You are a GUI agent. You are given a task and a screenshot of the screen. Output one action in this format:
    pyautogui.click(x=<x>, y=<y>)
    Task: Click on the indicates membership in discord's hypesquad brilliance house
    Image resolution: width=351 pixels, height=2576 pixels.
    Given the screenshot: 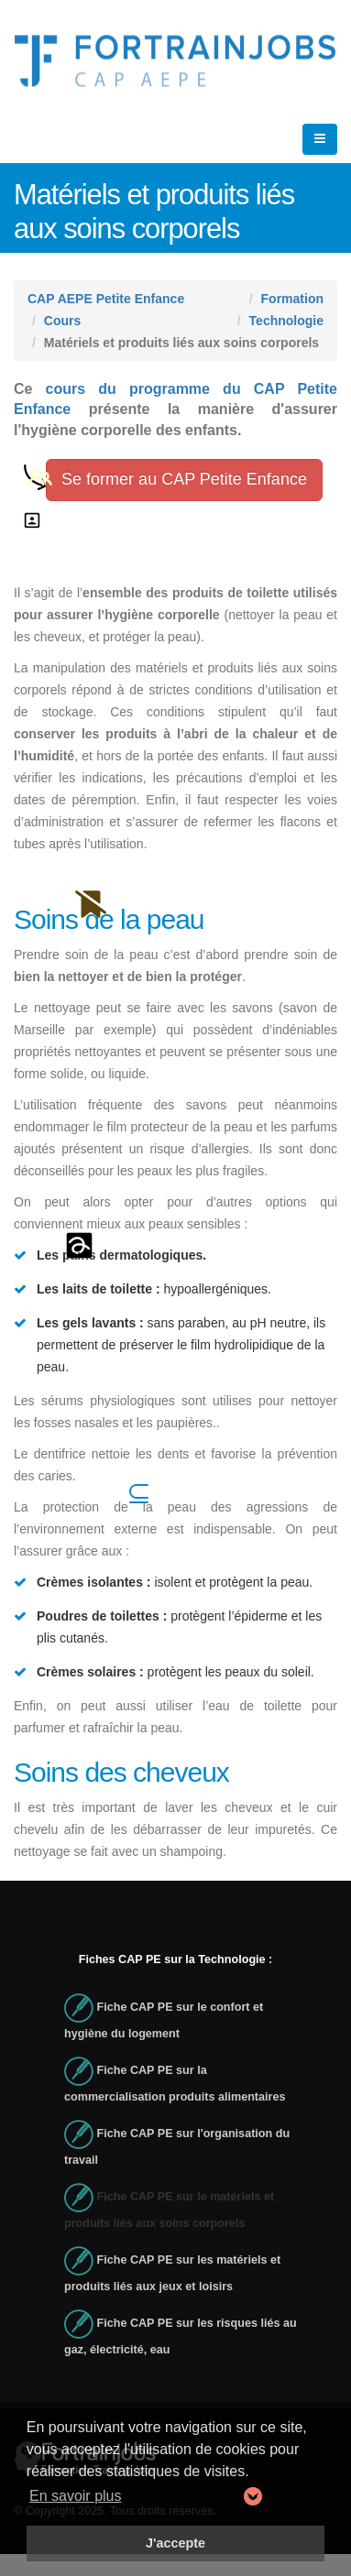 What is the action you would take?
    pyautogui.click(x=253, y=2496)
    